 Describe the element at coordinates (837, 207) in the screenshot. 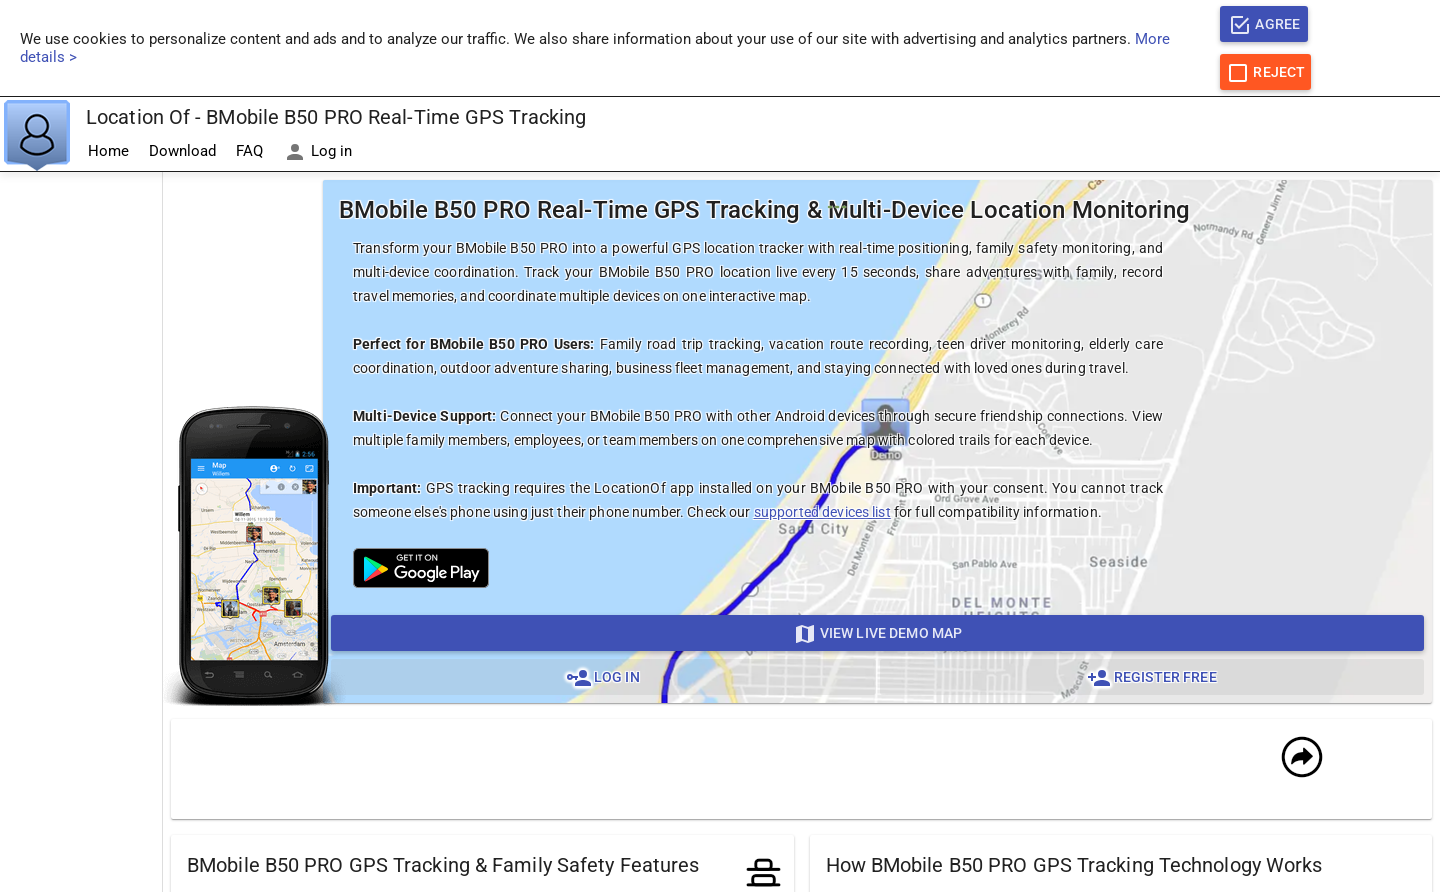

I see `indicates a dashed line or border style option` at that location.